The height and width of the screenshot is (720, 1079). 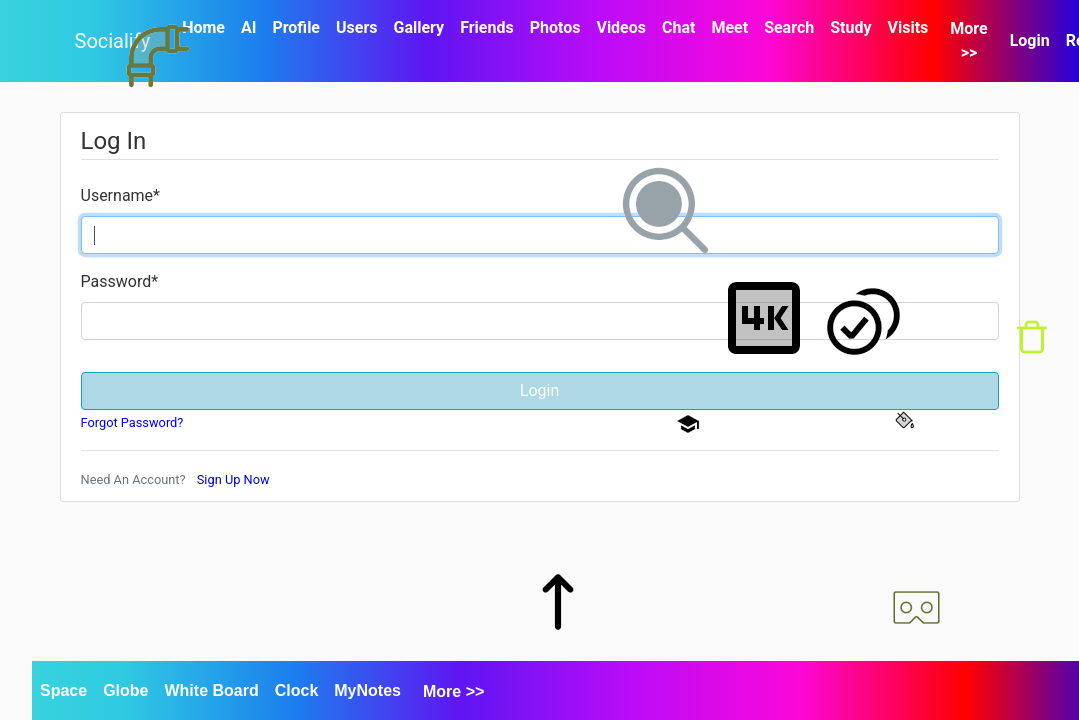 I want to click on indicates 4K resolution video quality, so click(x=764, y=318).